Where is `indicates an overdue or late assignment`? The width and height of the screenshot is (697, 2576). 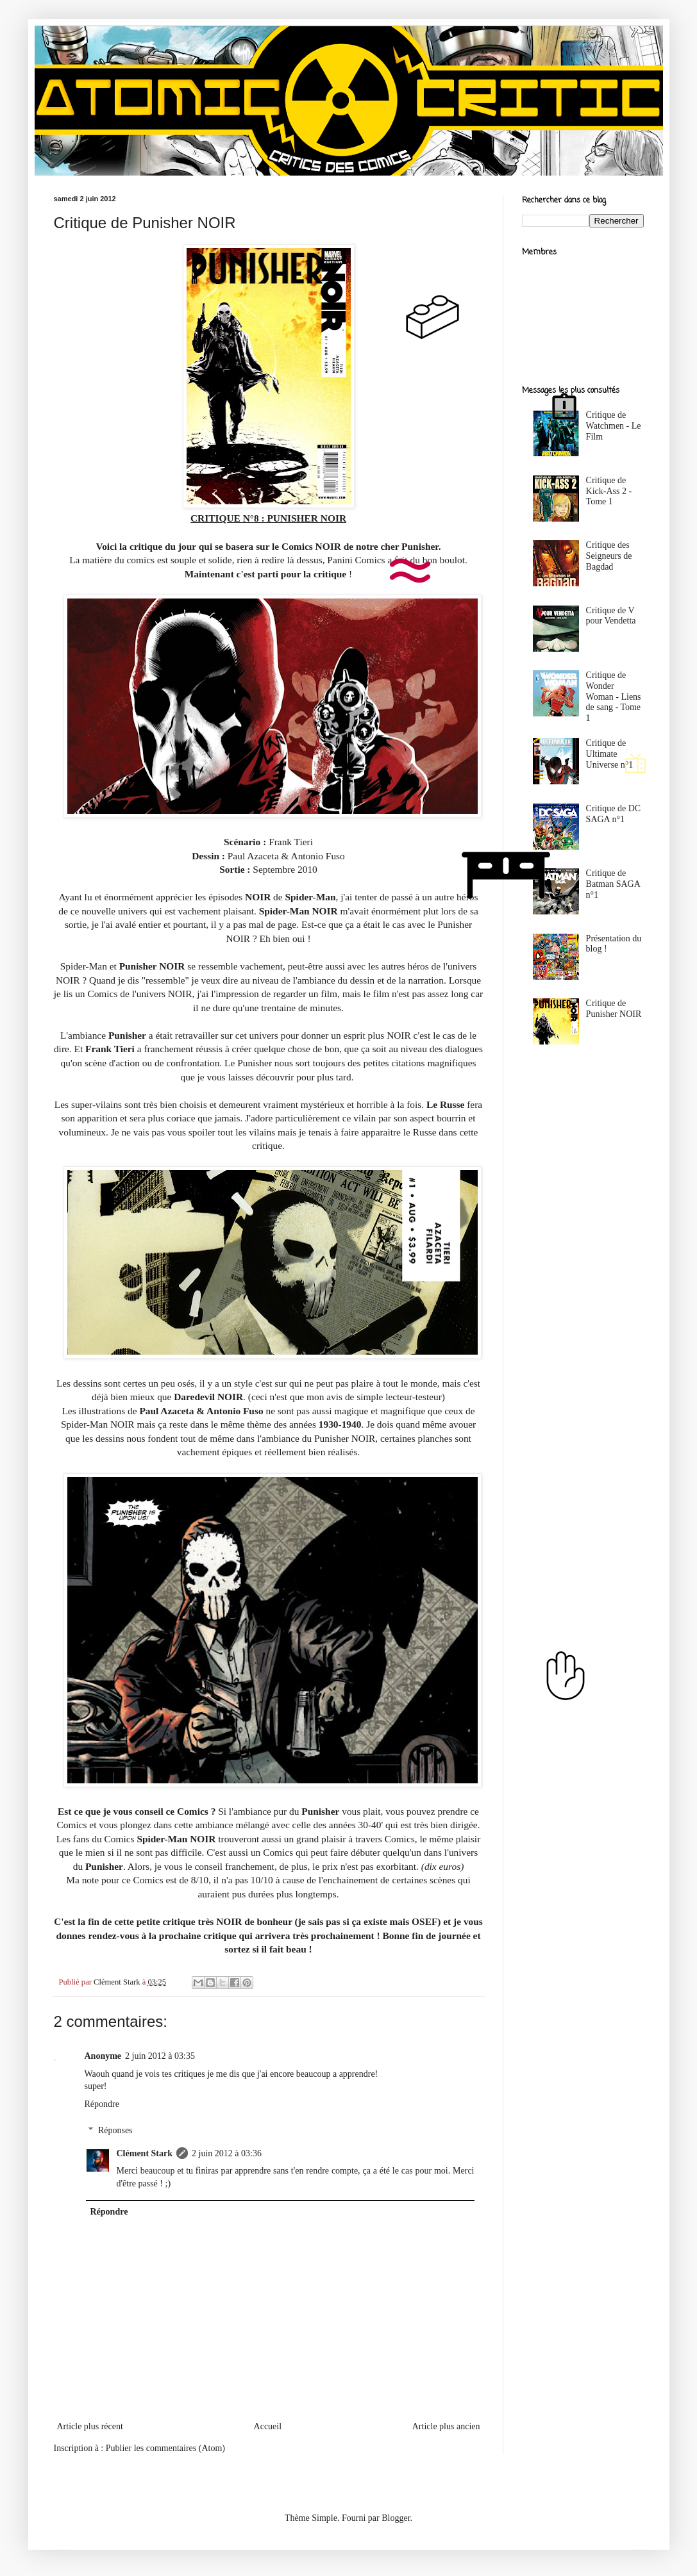
indicates an overdue or late assignment is located at coordinates (564, 408).